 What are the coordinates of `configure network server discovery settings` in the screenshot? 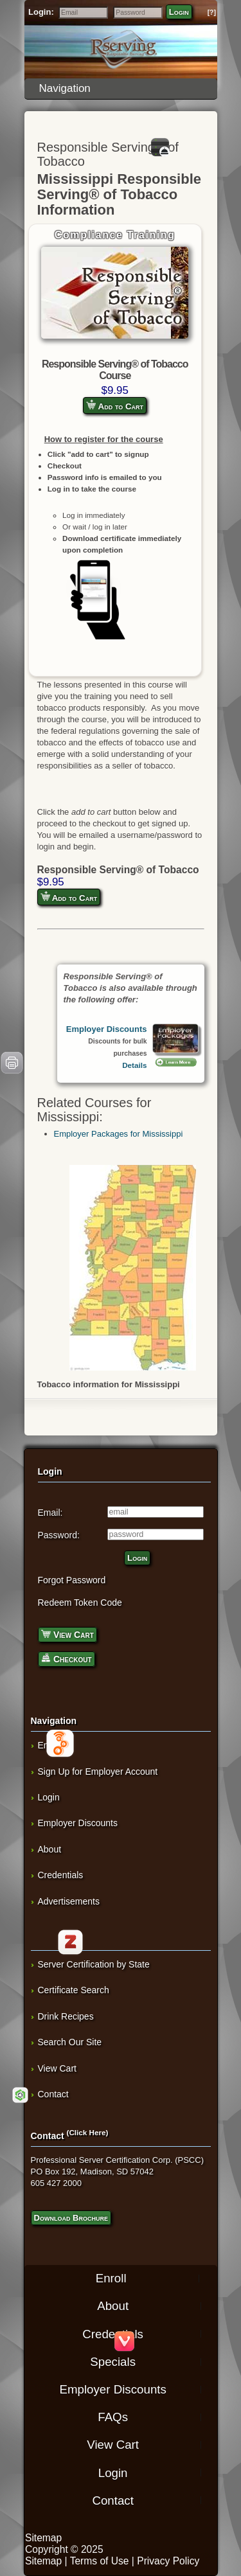 It's located at (160, 147).